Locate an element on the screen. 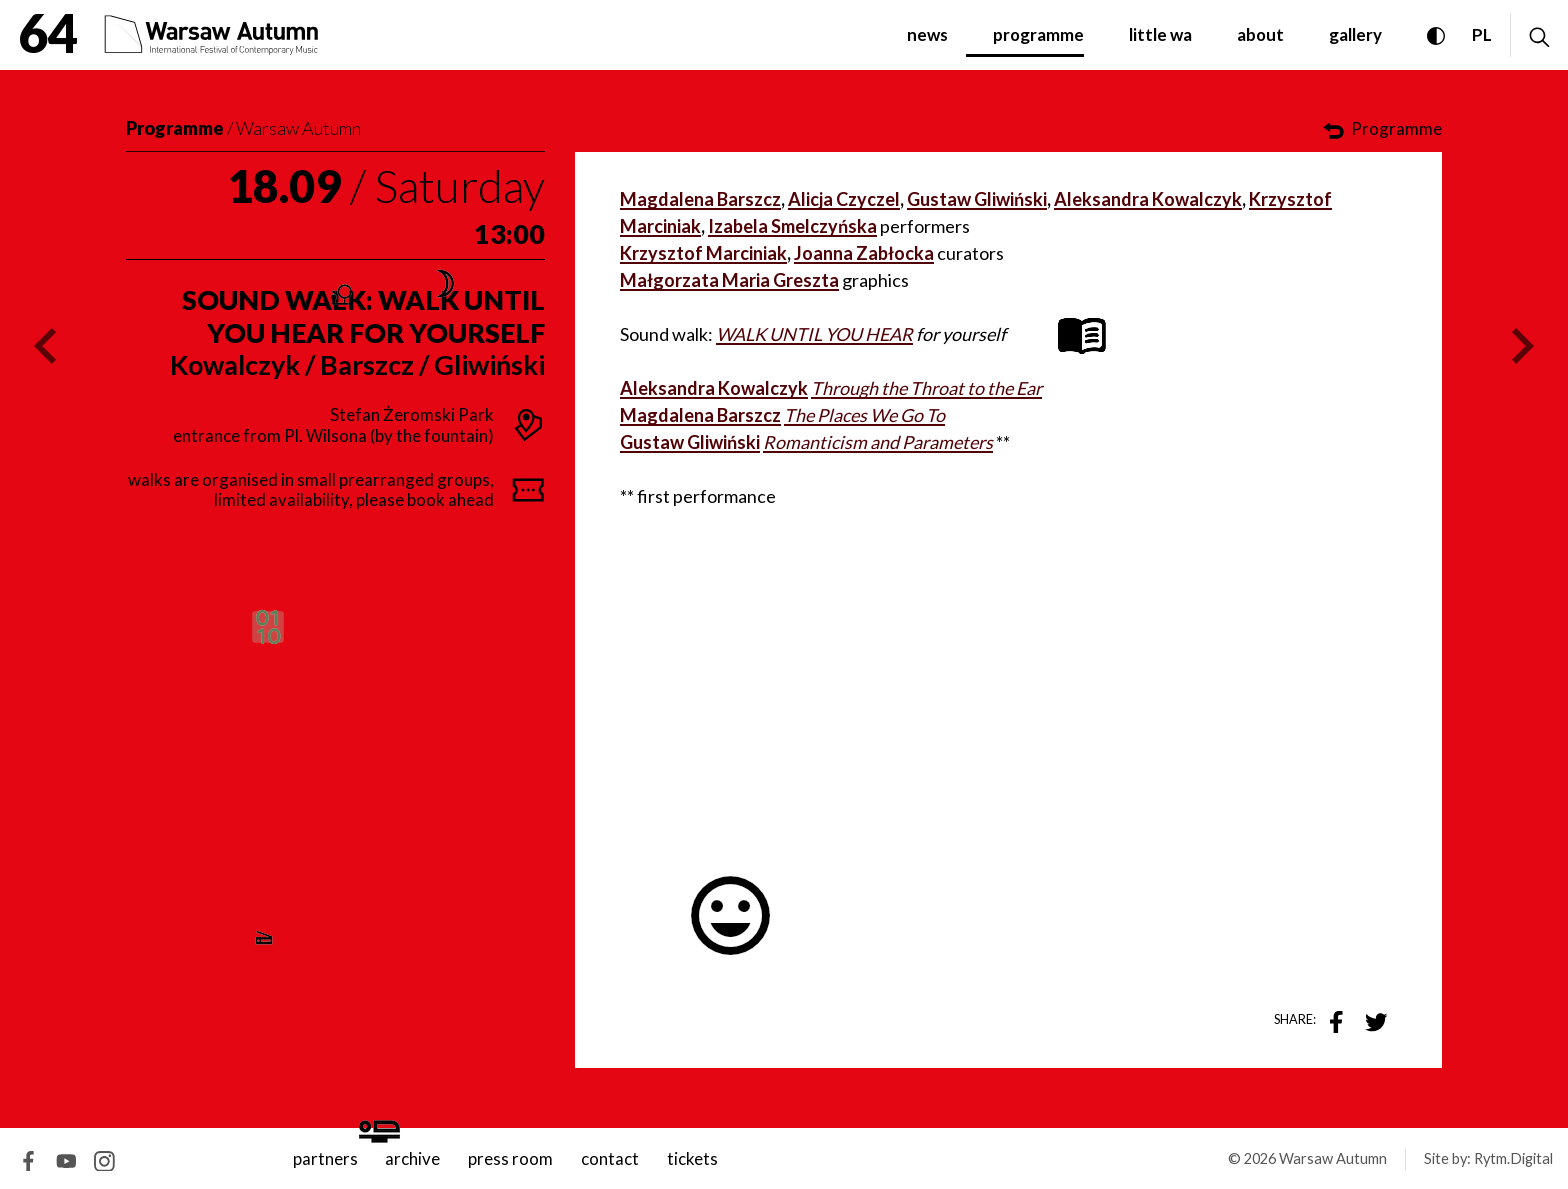 The image size is (1568, 1189). scan a document or image is located at coordinates (264, 937).